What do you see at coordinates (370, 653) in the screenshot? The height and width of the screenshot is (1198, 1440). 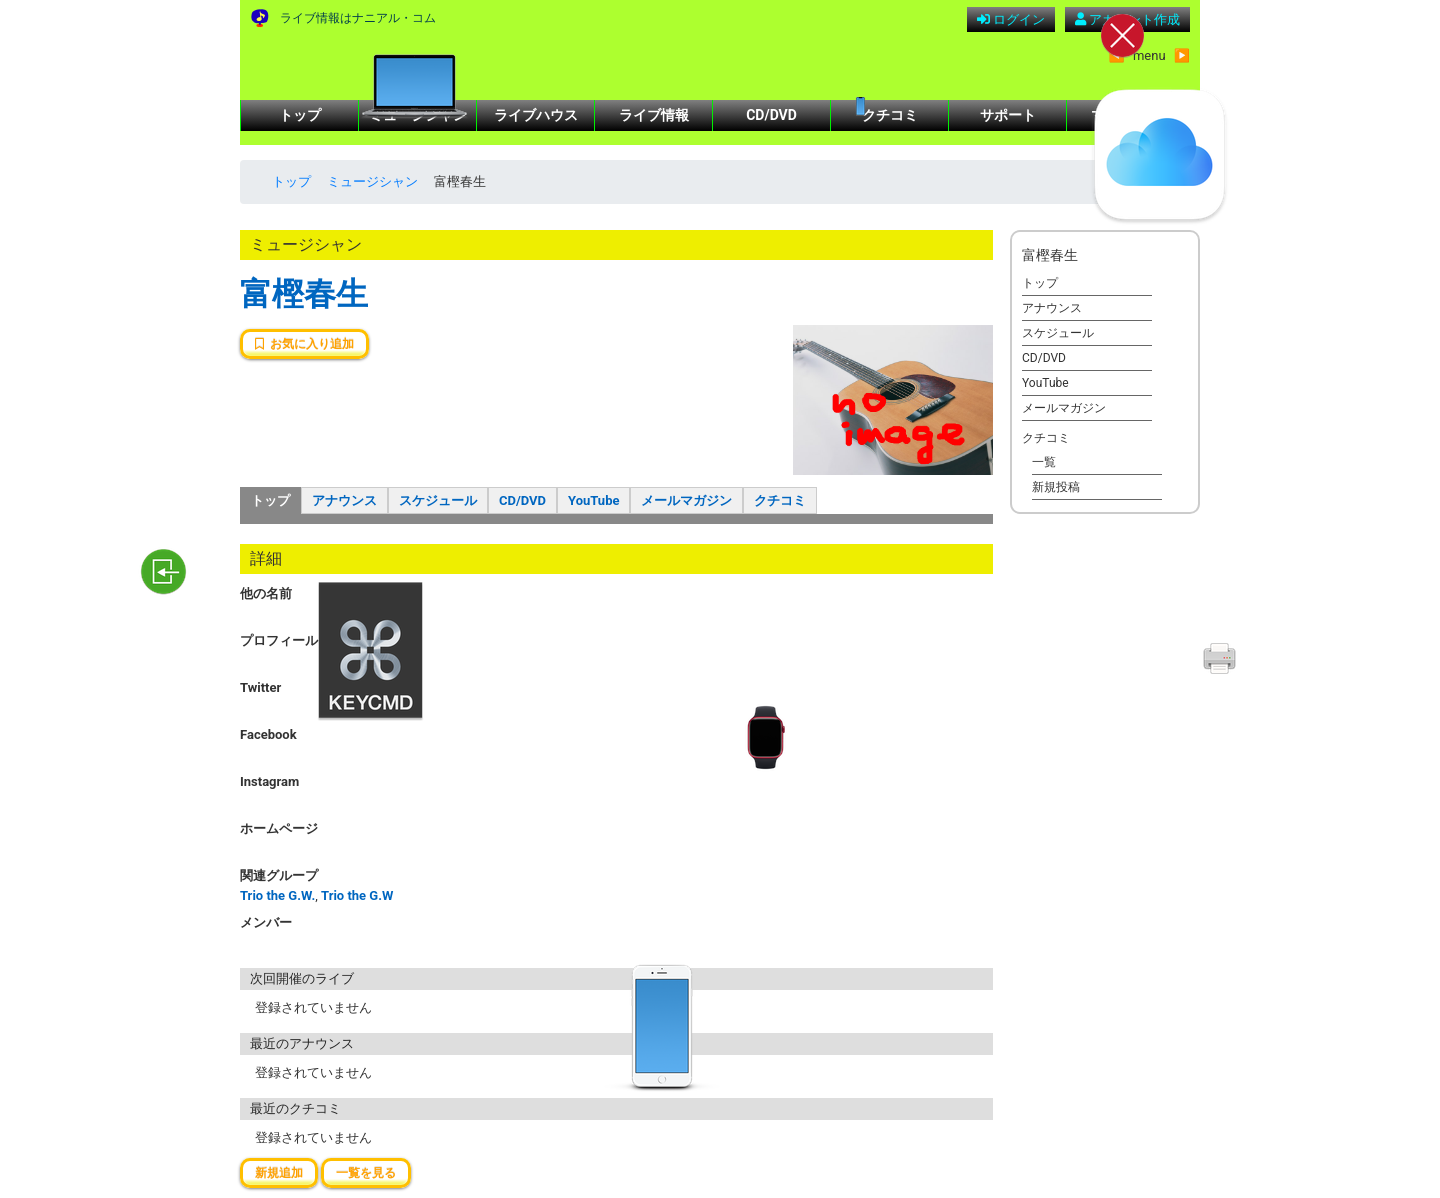 I see `access keyboard shortcuts and command key bindings` at bounding box center [370, 653].